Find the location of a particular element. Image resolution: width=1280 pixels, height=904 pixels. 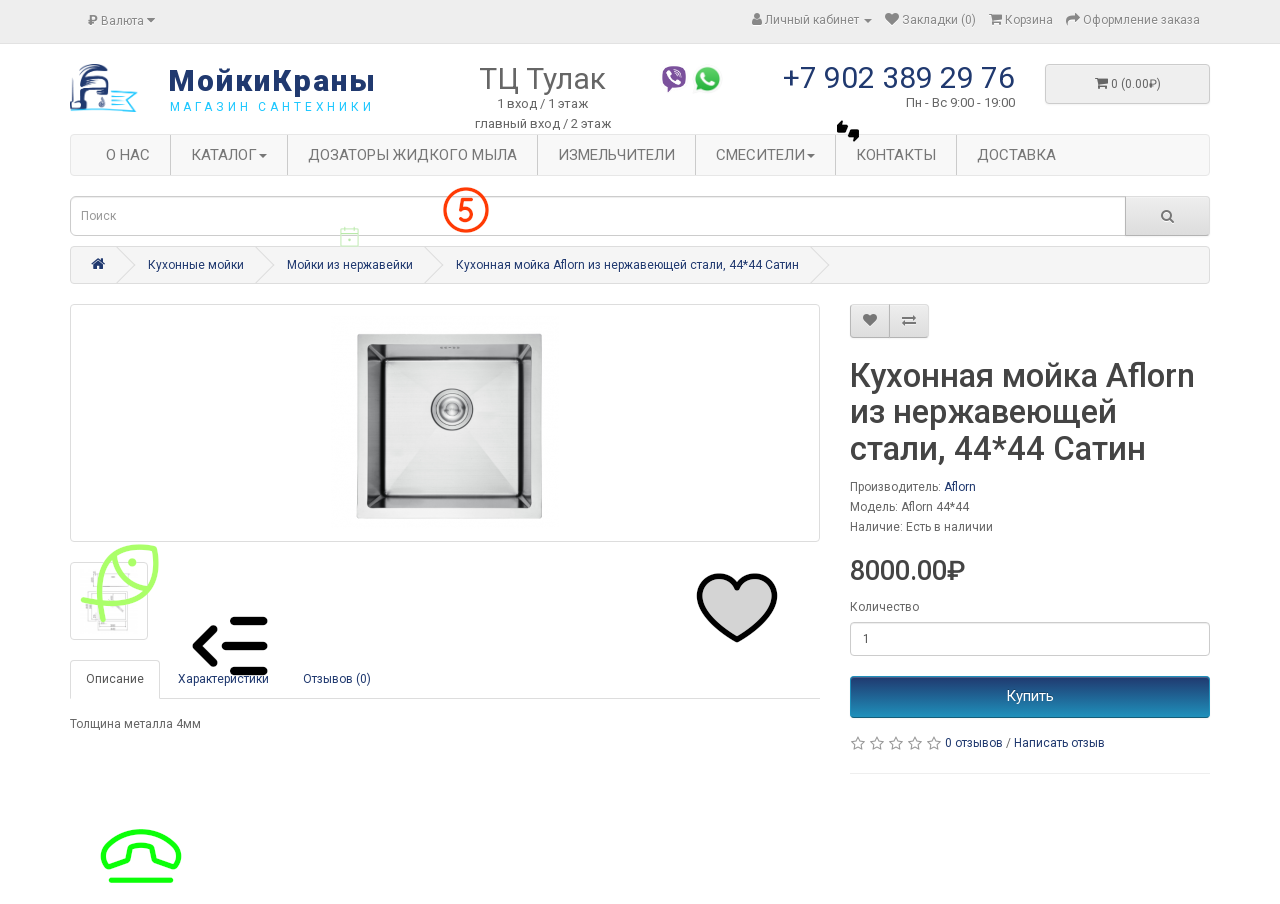

add to favorites is located at coordinates (737, 605).